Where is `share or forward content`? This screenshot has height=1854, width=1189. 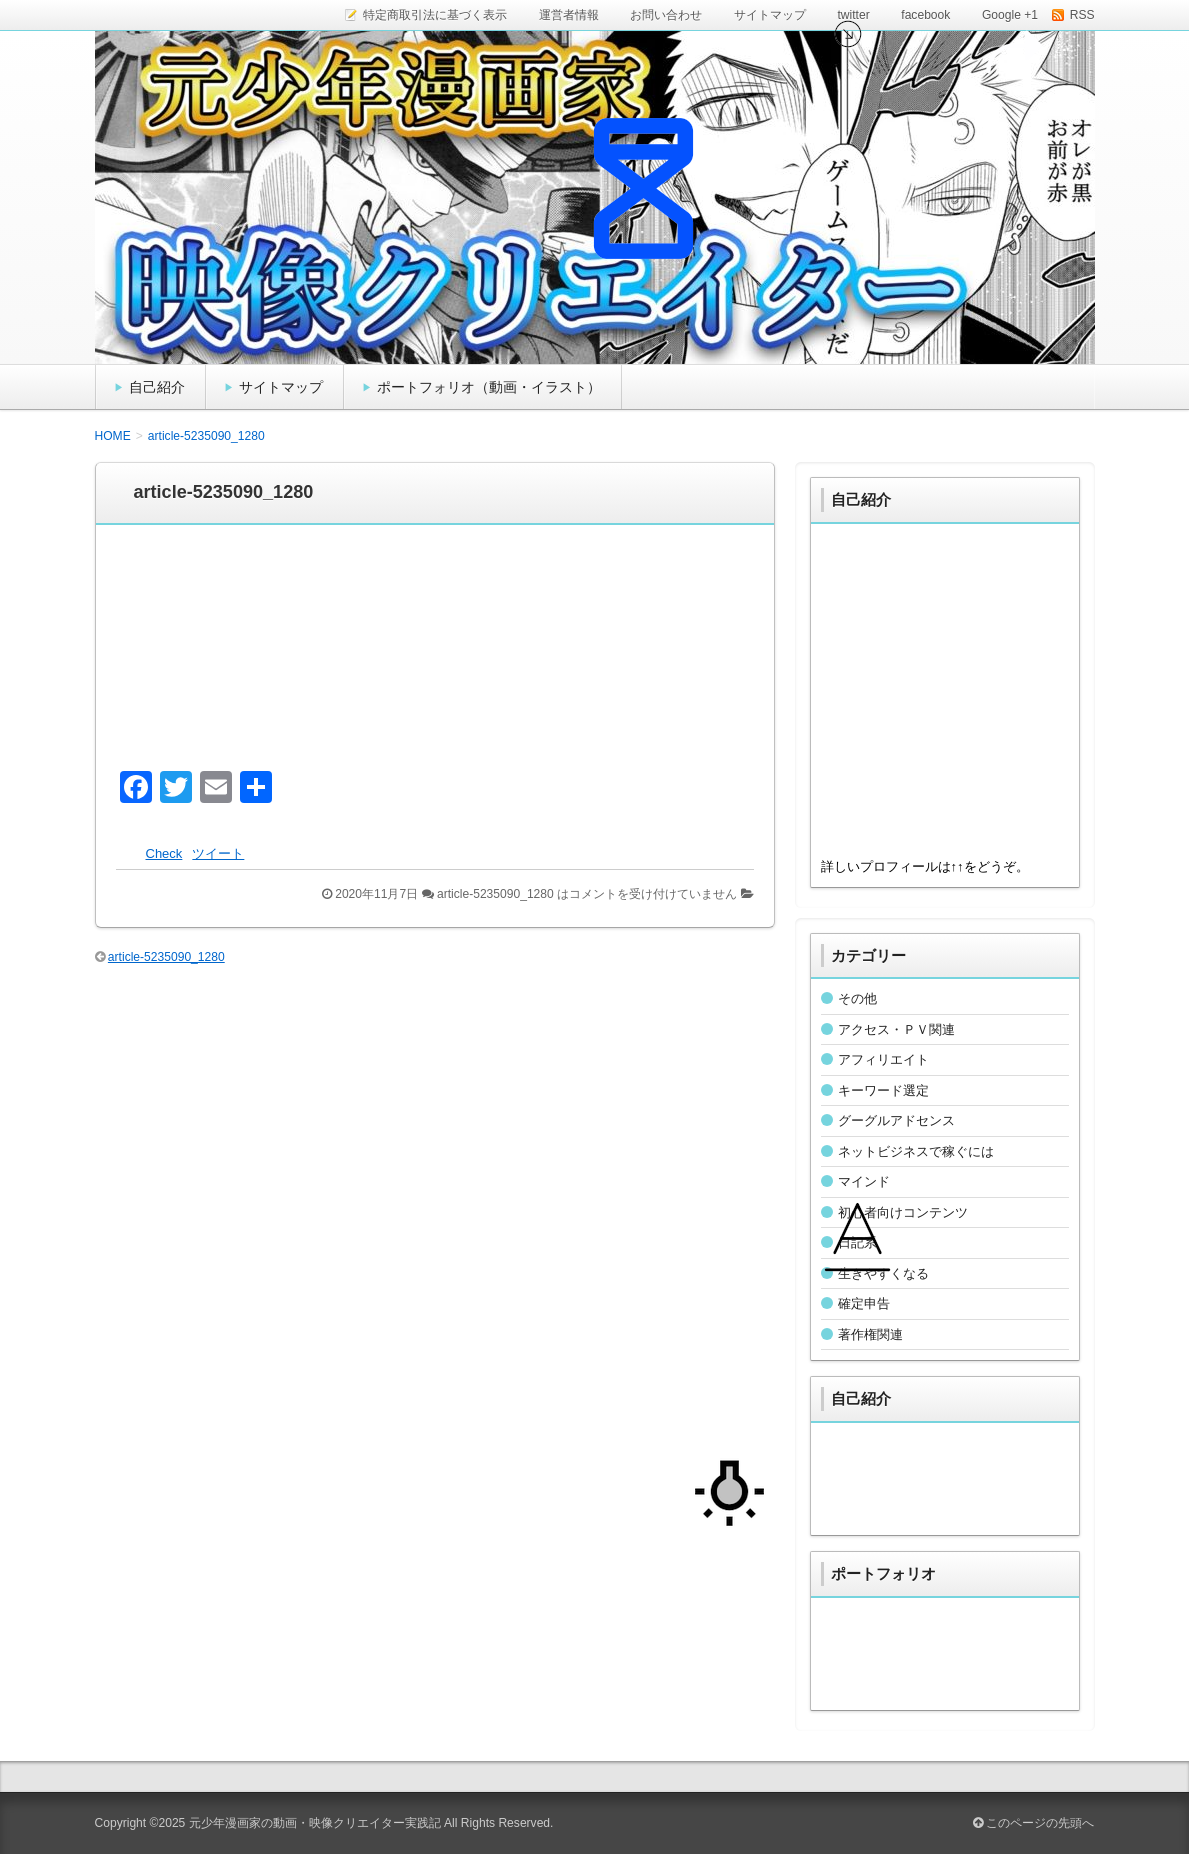 share or forward content is located at coordinates (1014, 52).